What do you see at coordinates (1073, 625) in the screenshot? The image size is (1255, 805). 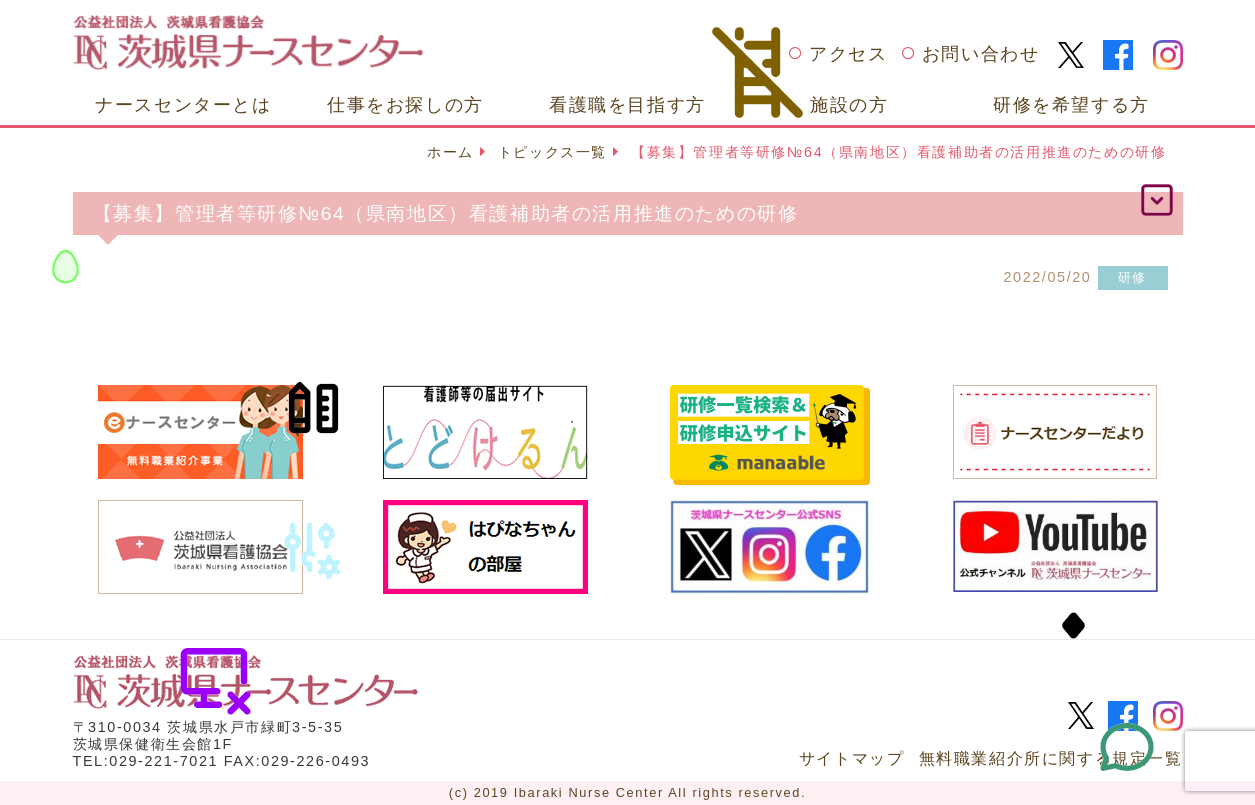 I see `add or select a keyframe in animation timeline` at bounding box center [1073, 625].